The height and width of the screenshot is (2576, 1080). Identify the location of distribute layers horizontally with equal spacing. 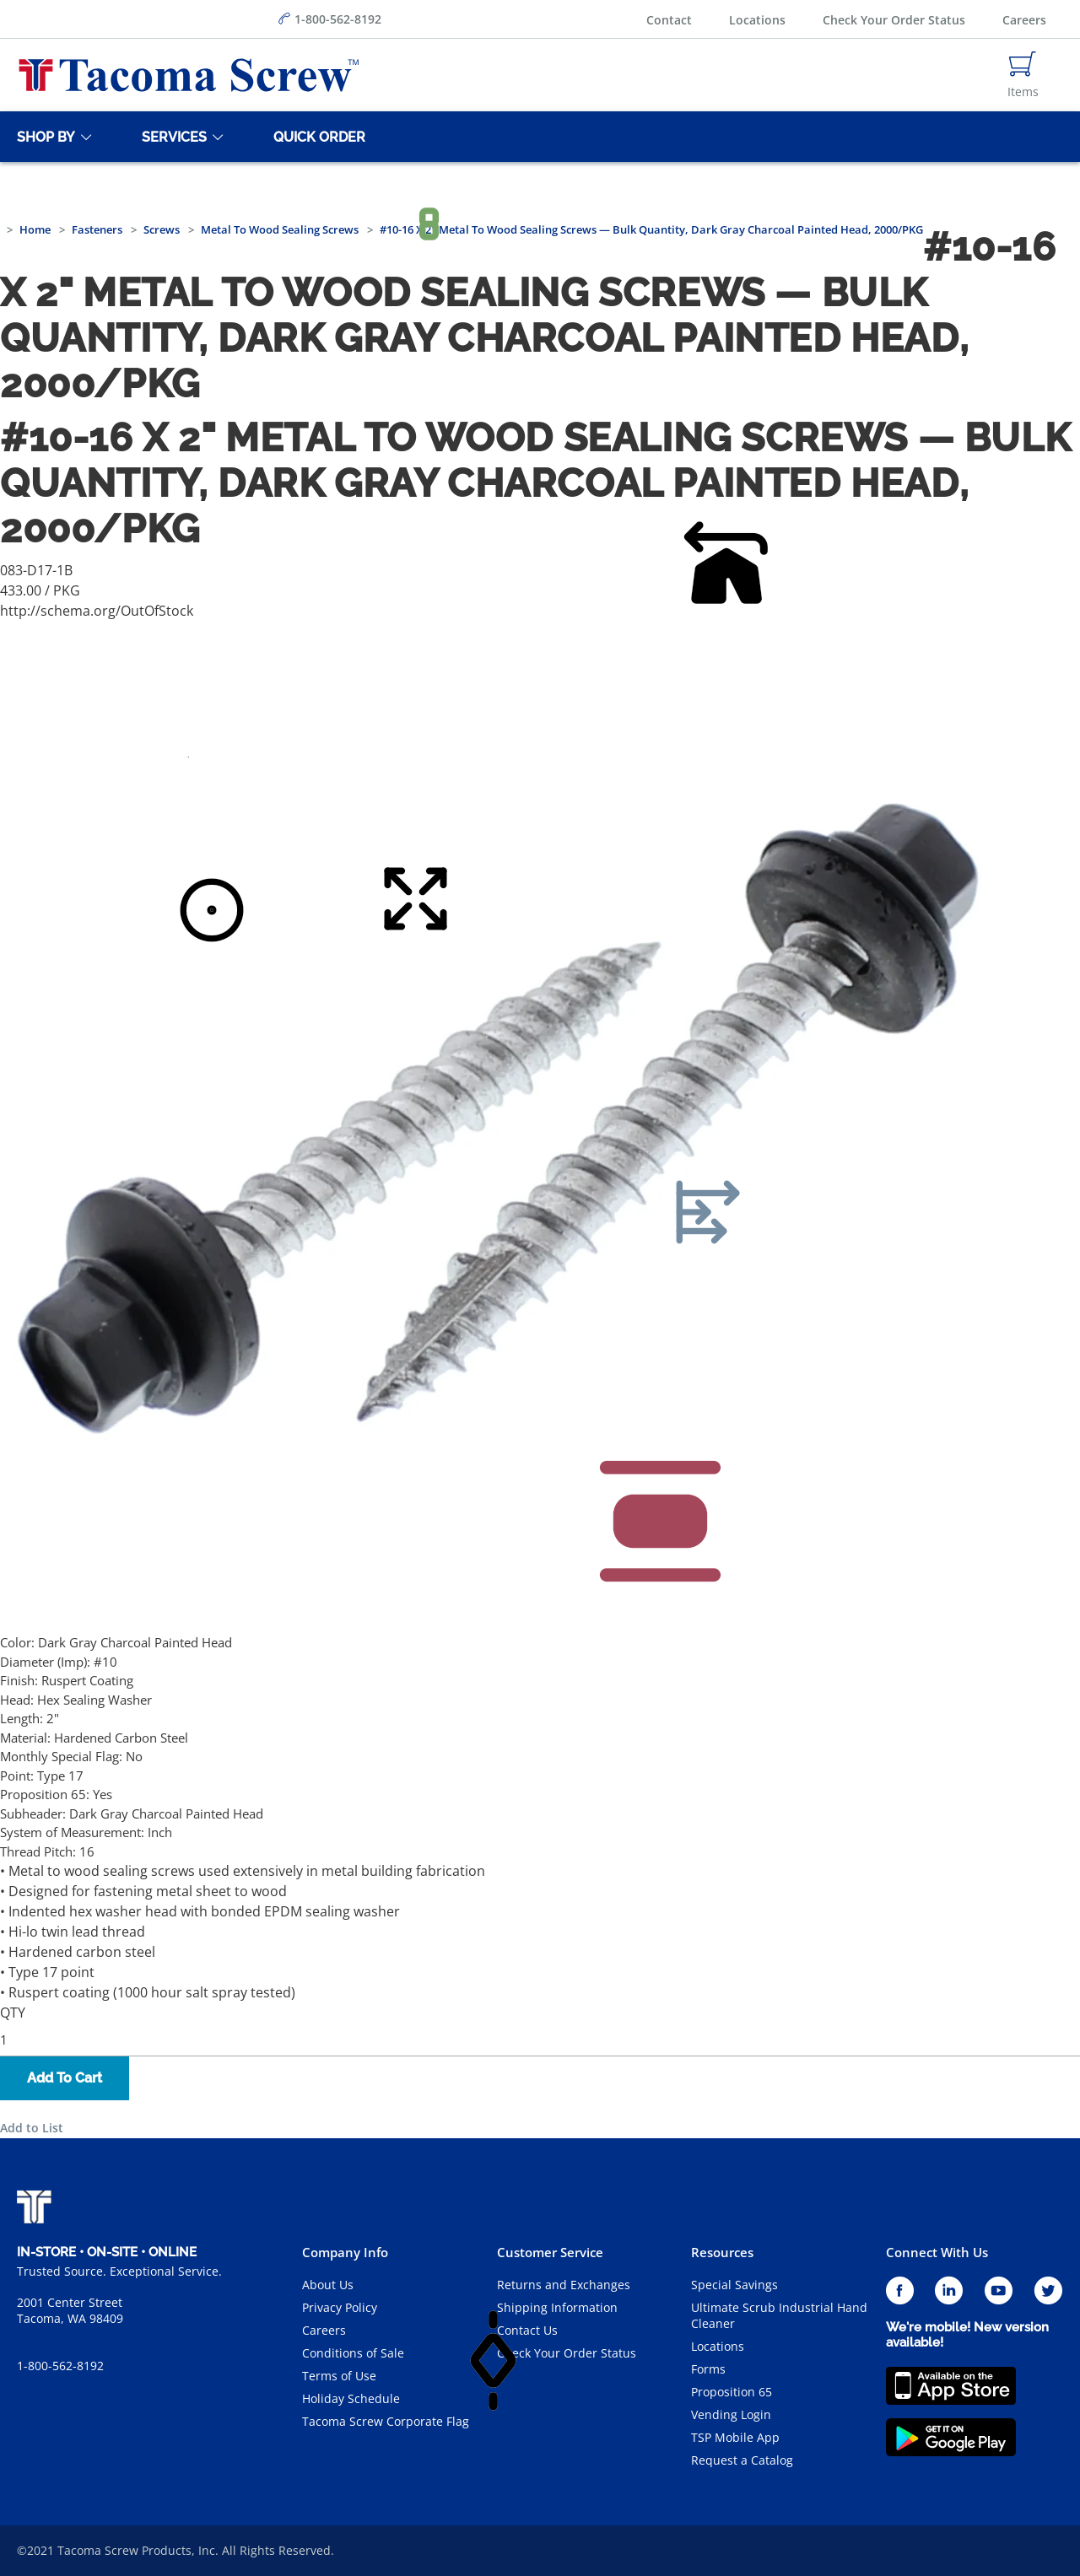
(660, 1521).